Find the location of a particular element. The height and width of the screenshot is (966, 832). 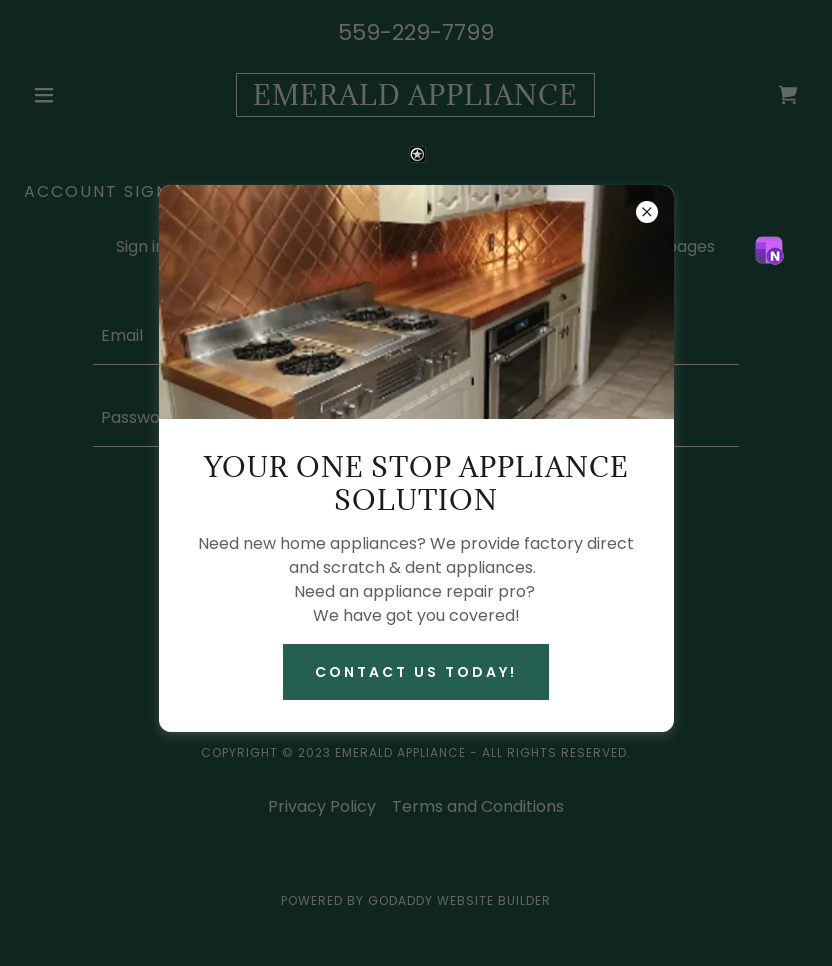

launch rimworld is located at coordinates (417, 154).